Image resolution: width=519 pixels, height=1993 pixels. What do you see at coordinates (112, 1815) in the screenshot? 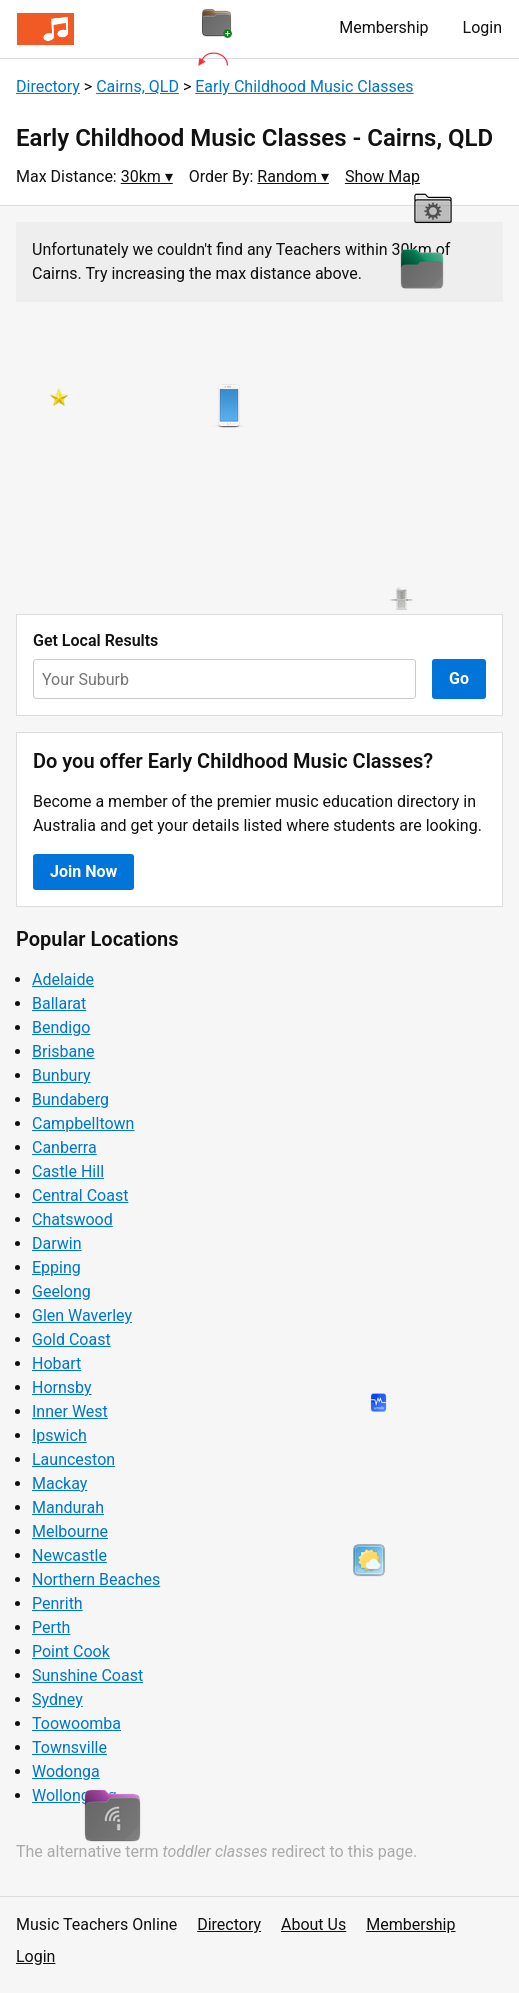
I see `open insync cloud sync folder` at bounding box center [112, 1815].